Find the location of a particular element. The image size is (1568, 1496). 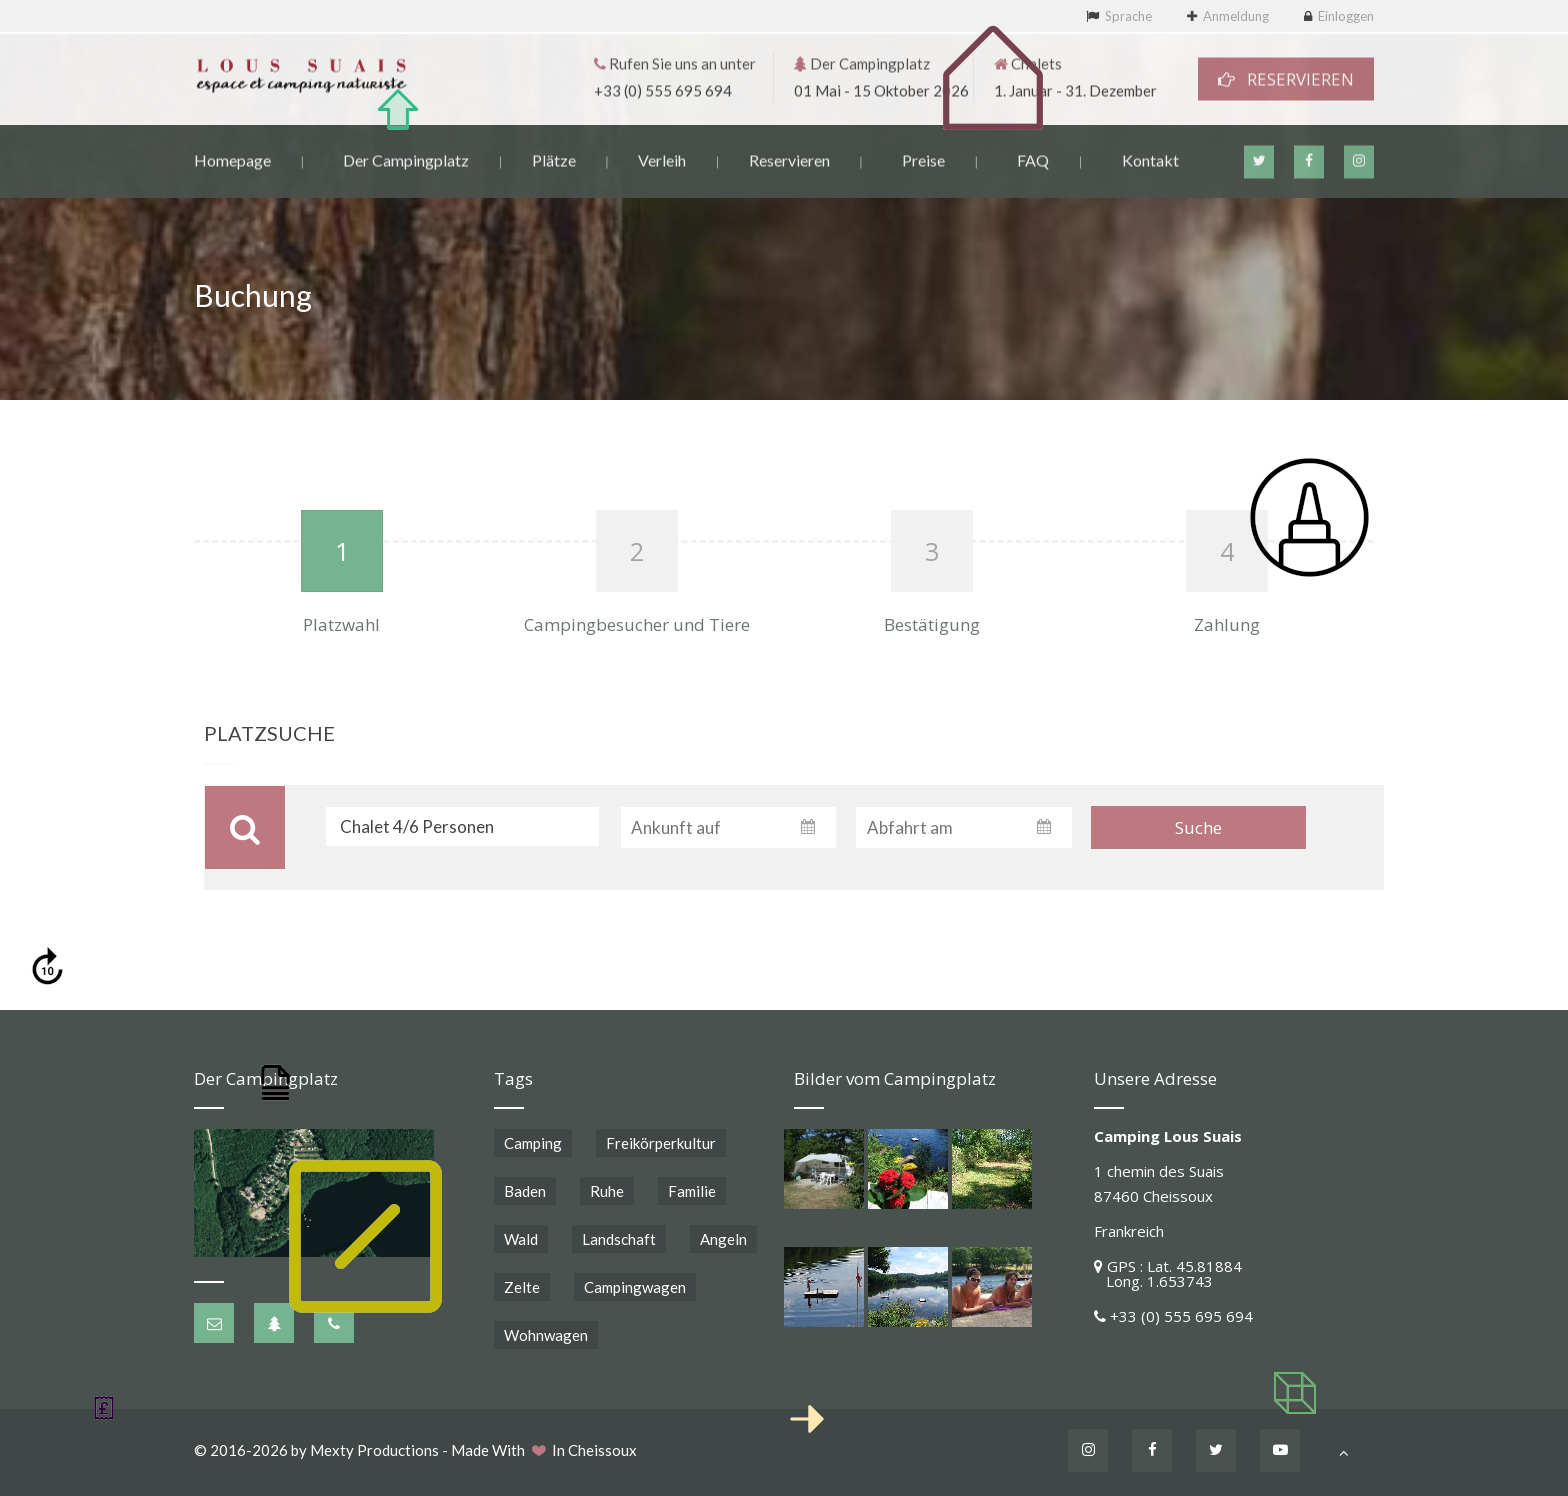

indicates an ignored file in a diff view is located at coordinates (365, 1236).